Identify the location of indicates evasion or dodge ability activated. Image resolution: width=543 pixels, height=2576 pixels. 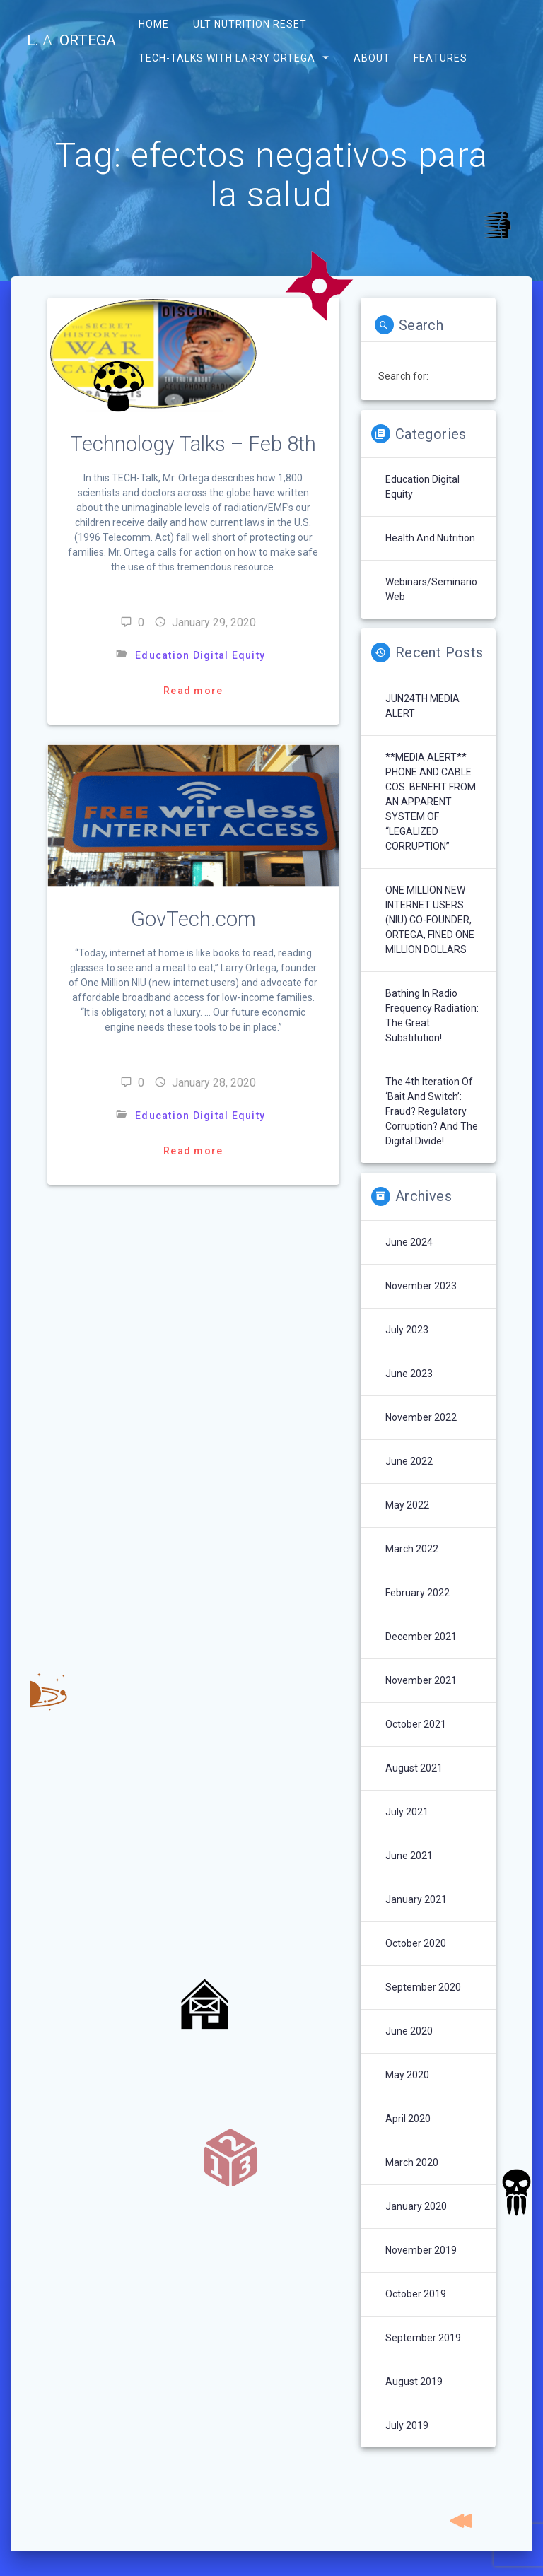
(497, 225).